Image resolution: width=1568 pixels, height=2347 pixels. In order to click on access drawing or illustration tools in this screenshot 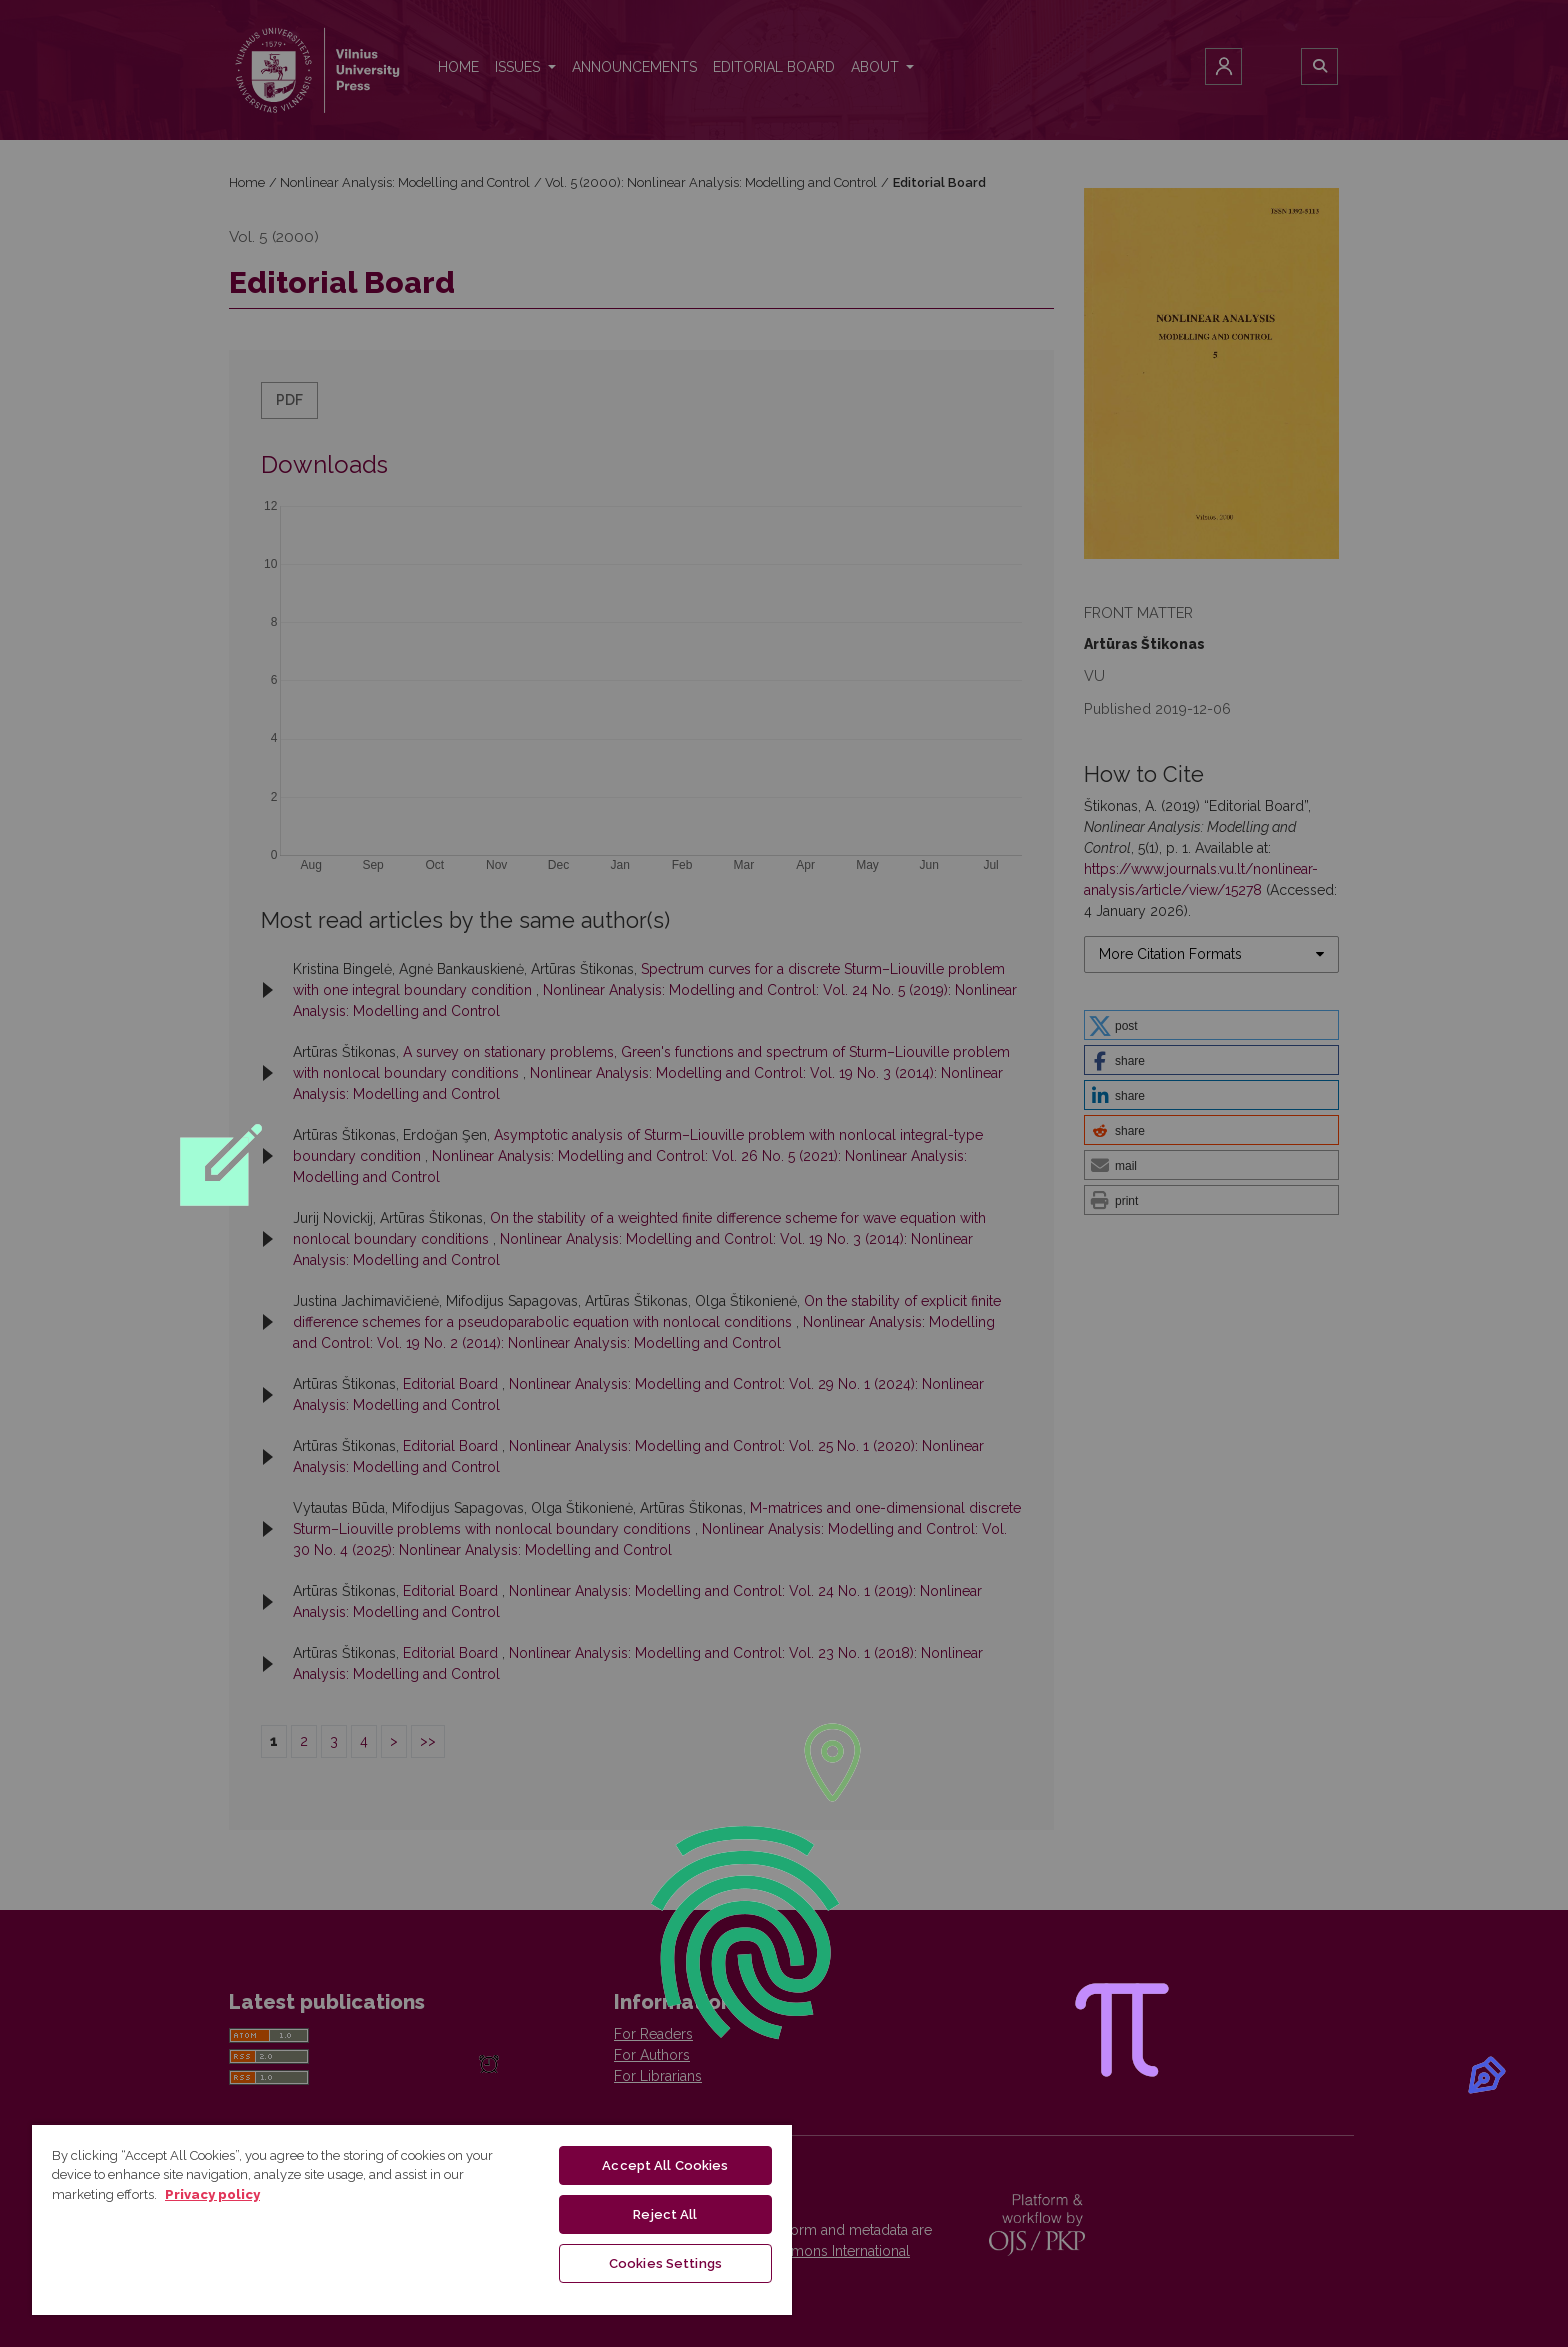, I will do `click(1485, 2077)`.